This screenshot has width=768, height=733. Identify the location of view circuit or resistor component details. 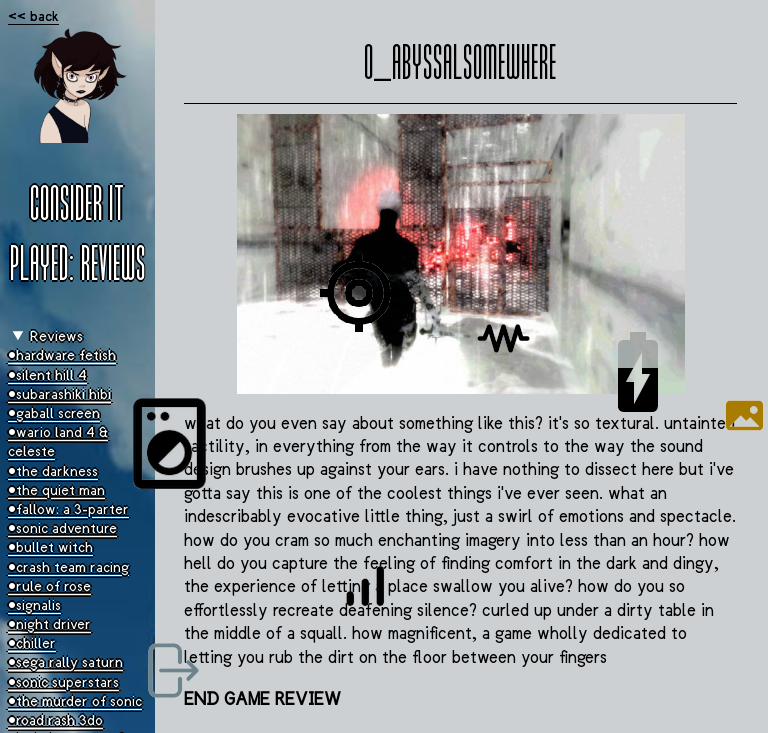
(503, 338).